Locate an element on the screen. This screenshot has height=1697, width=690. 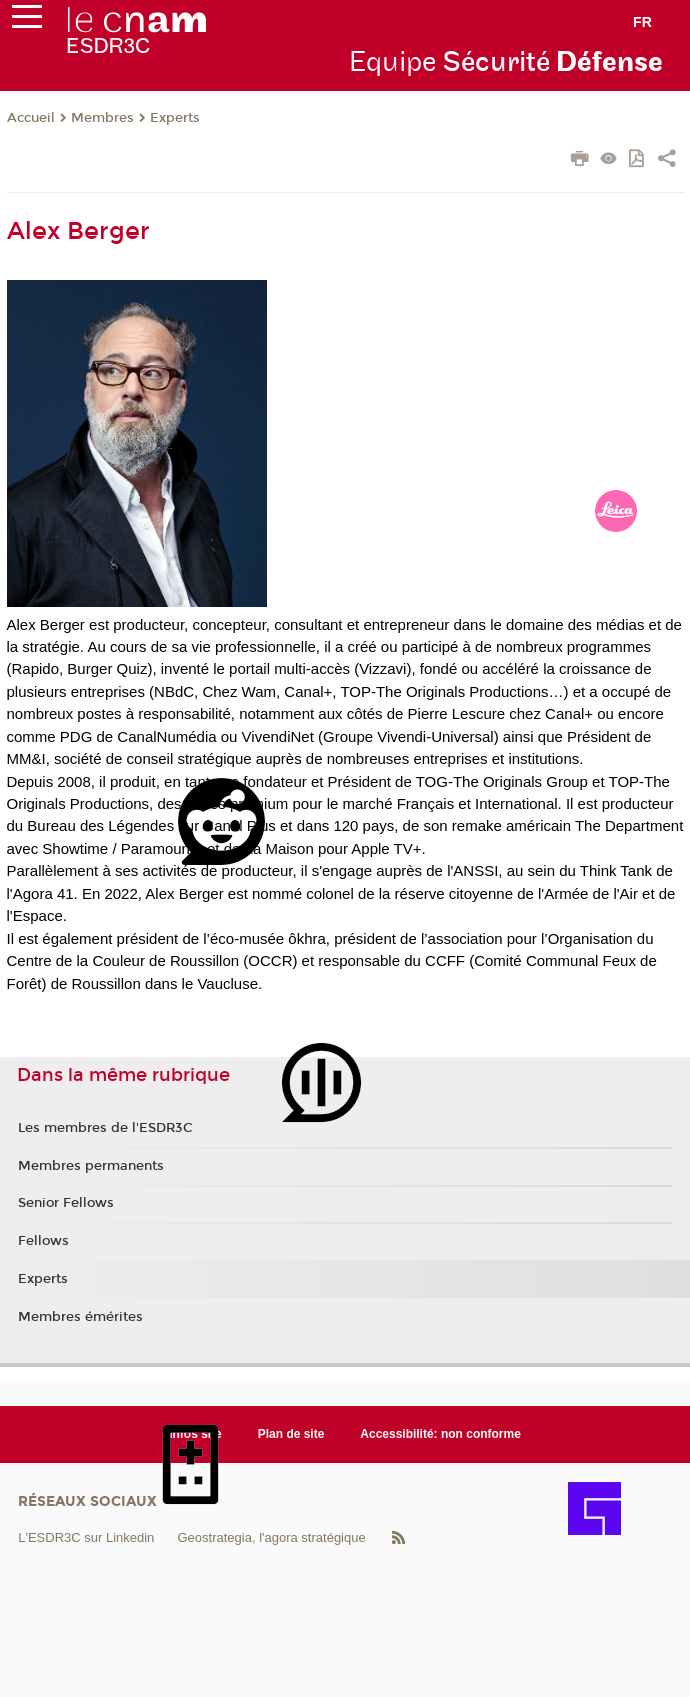
open facebook gaming app is located at coordinates (594, 1508).